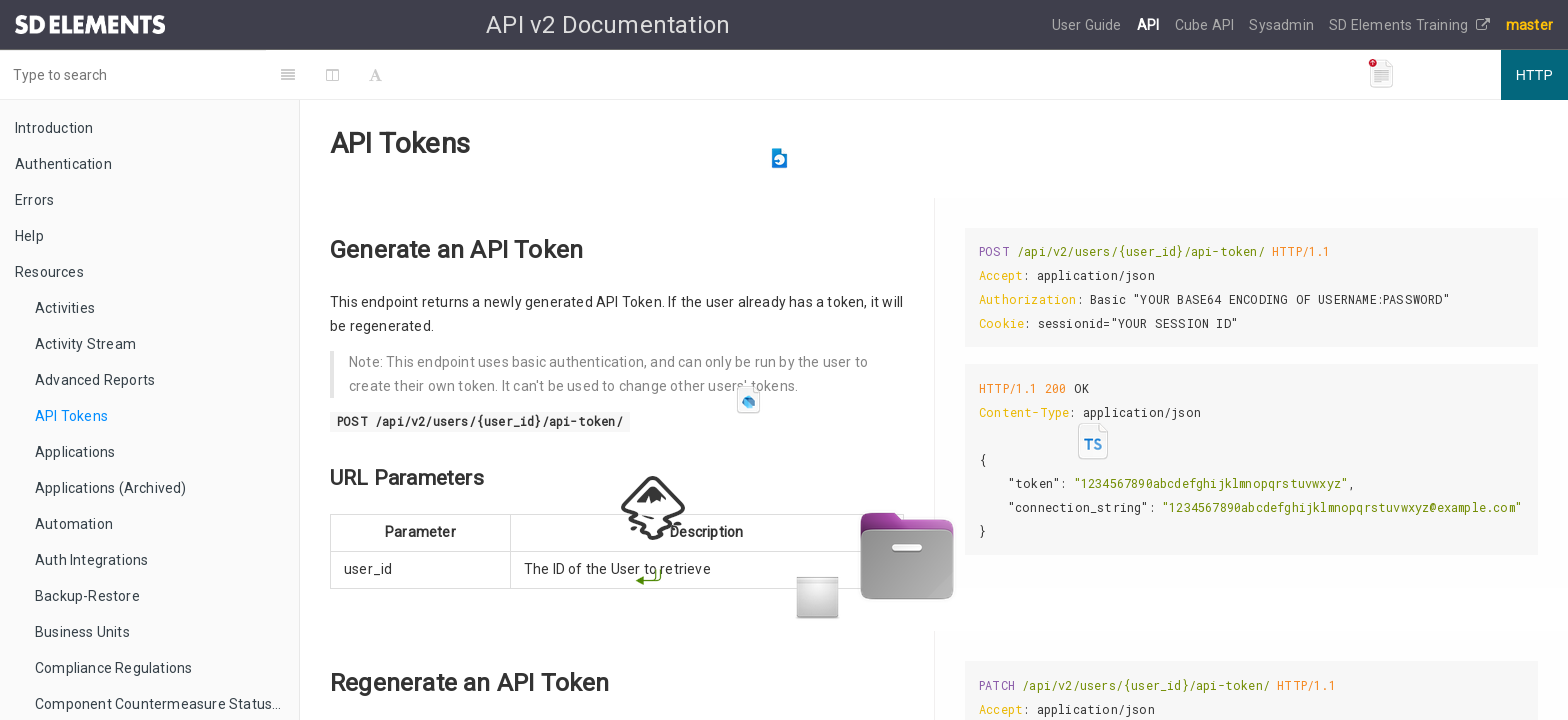 The image size is (1568, 720). Describe the element at coordinates (648, 577) in the screenshot. I see `reply to all recipients in an email thread` at that location.